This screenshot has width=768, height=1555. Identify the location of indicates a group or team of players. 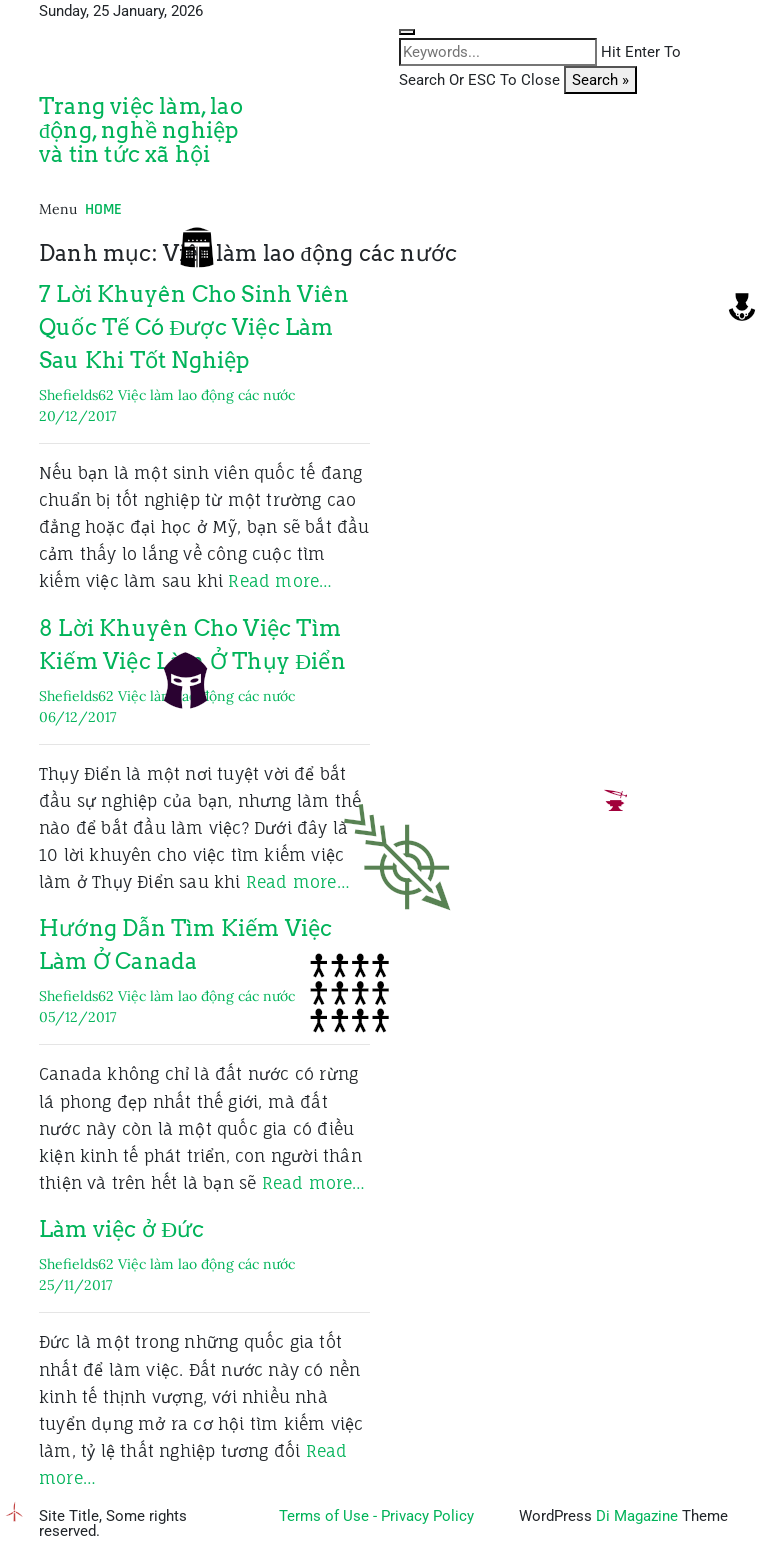
(350, 992).